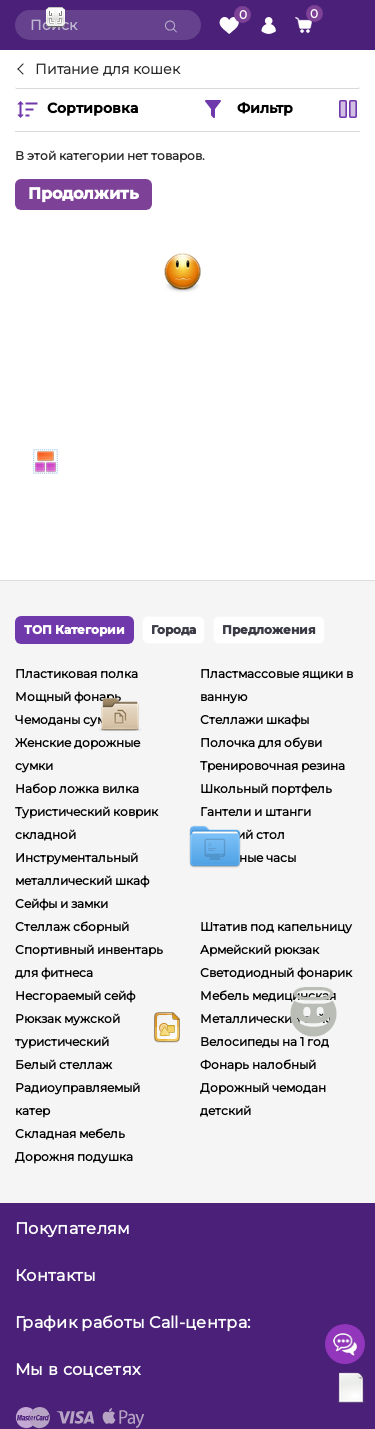 The width and height of the screenshot is (375, 1429). Describe the element at coordinates (167, 1027) in the screenshot. I see `a libreoffice draw document file` at that location.